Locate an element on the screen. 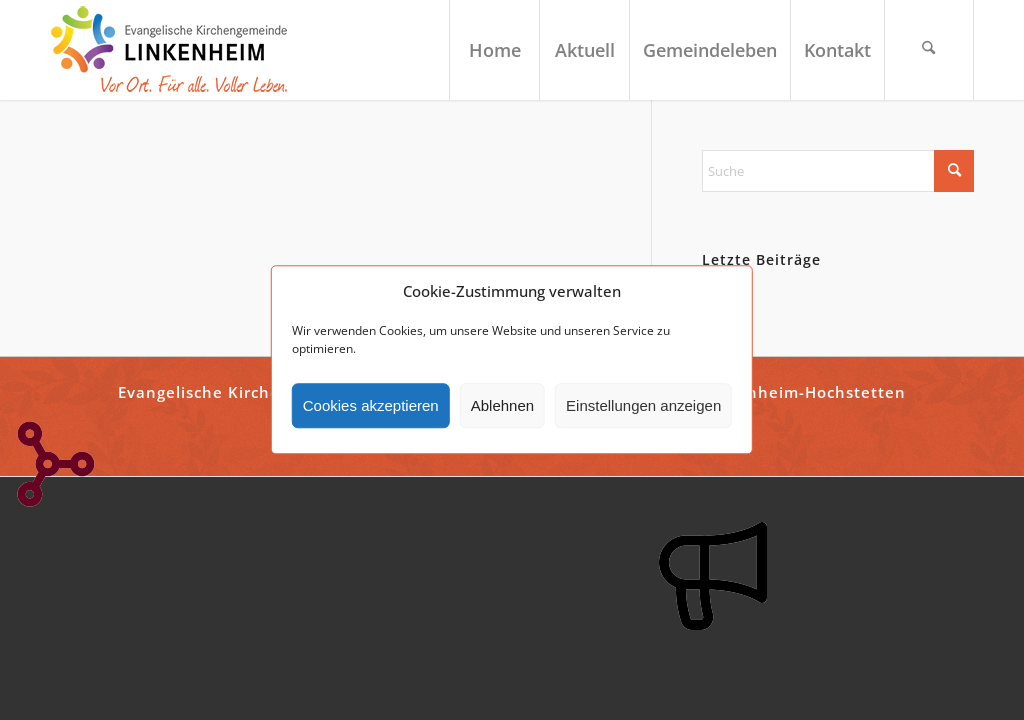 This screenshot has width=1024, height=720. make an announcement or broadcast is located at coordinates (713, 576).